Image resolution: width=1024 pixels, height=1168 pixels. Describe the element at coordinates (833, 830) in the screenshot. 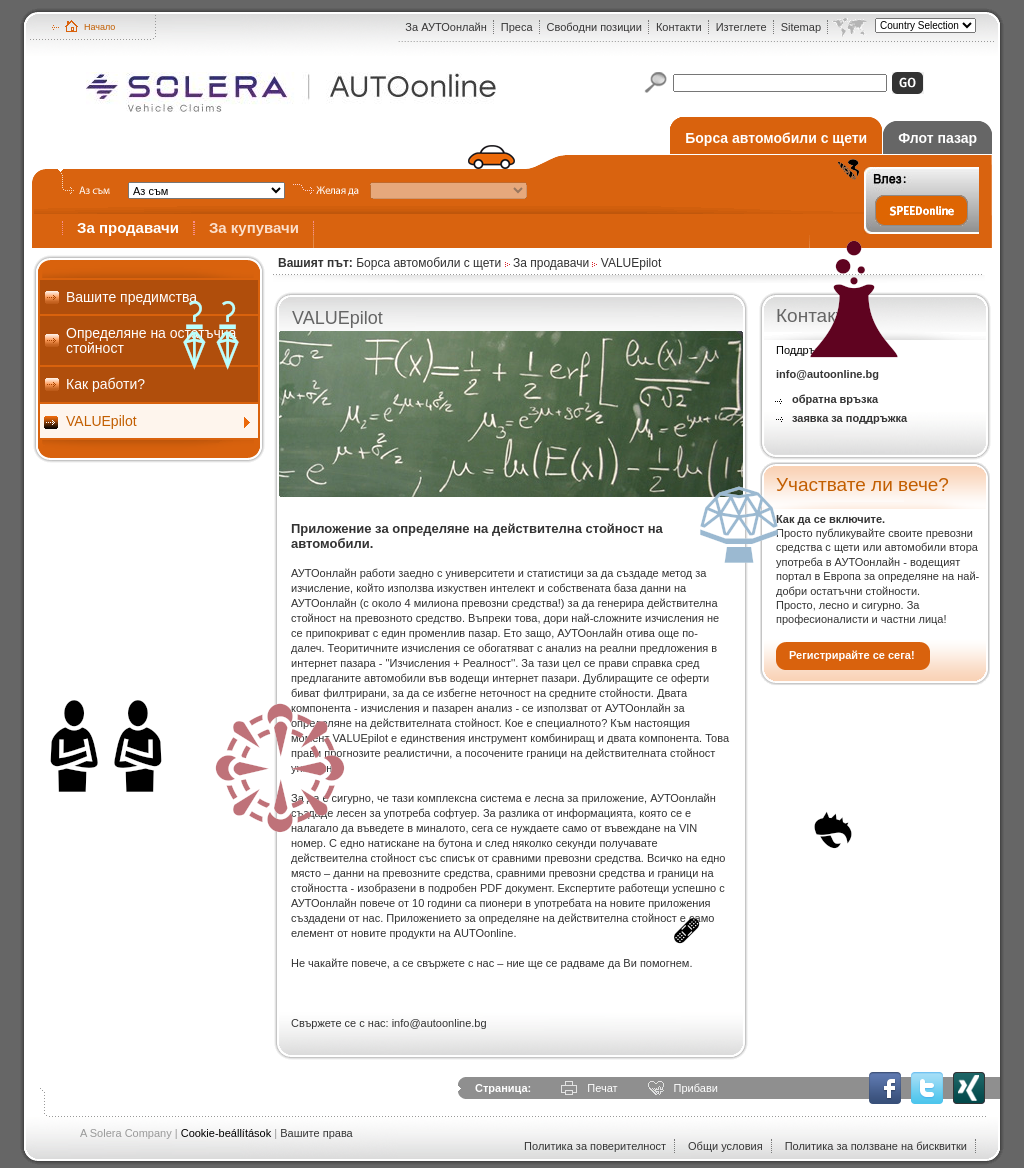

I see `select crab or crustacean in a game menu` at that location.